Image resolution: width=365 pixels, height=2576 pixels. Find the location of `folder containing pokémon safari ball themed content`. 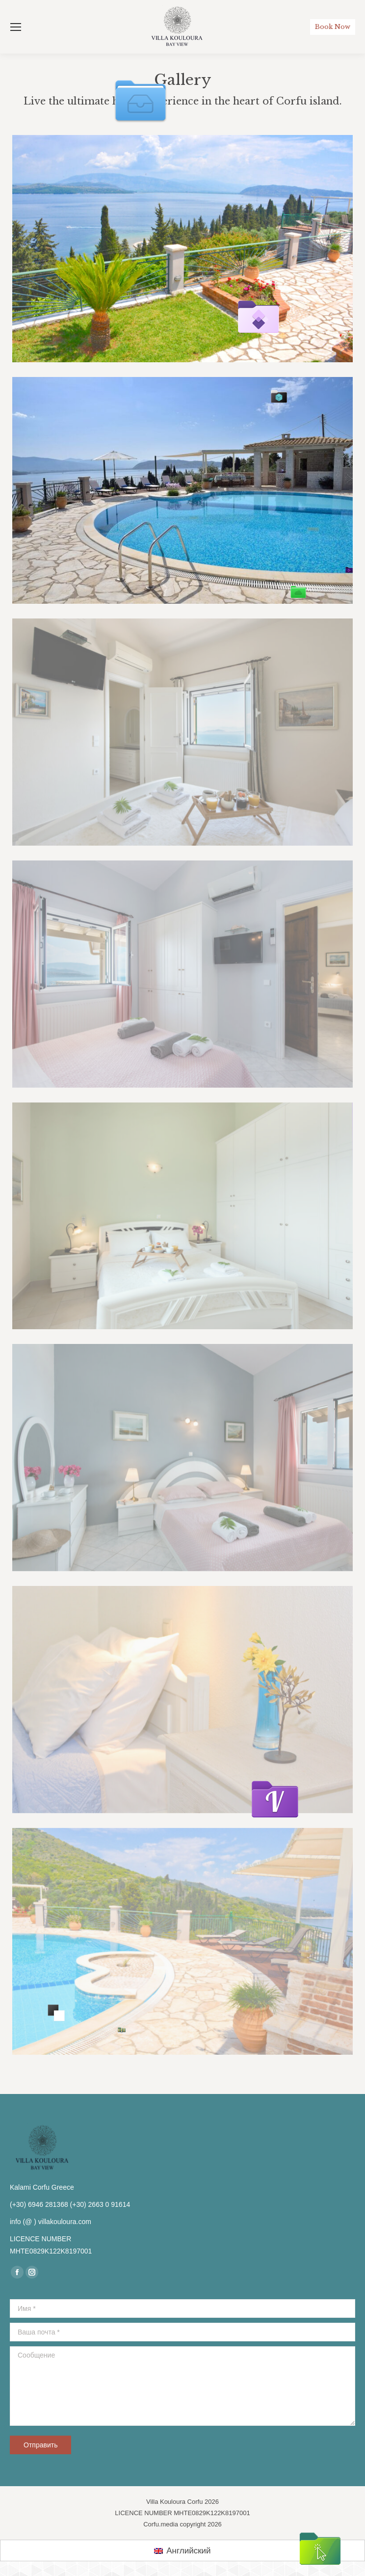

folder containing pokémon safari ball themed content is located at coordinates (122, 2031).